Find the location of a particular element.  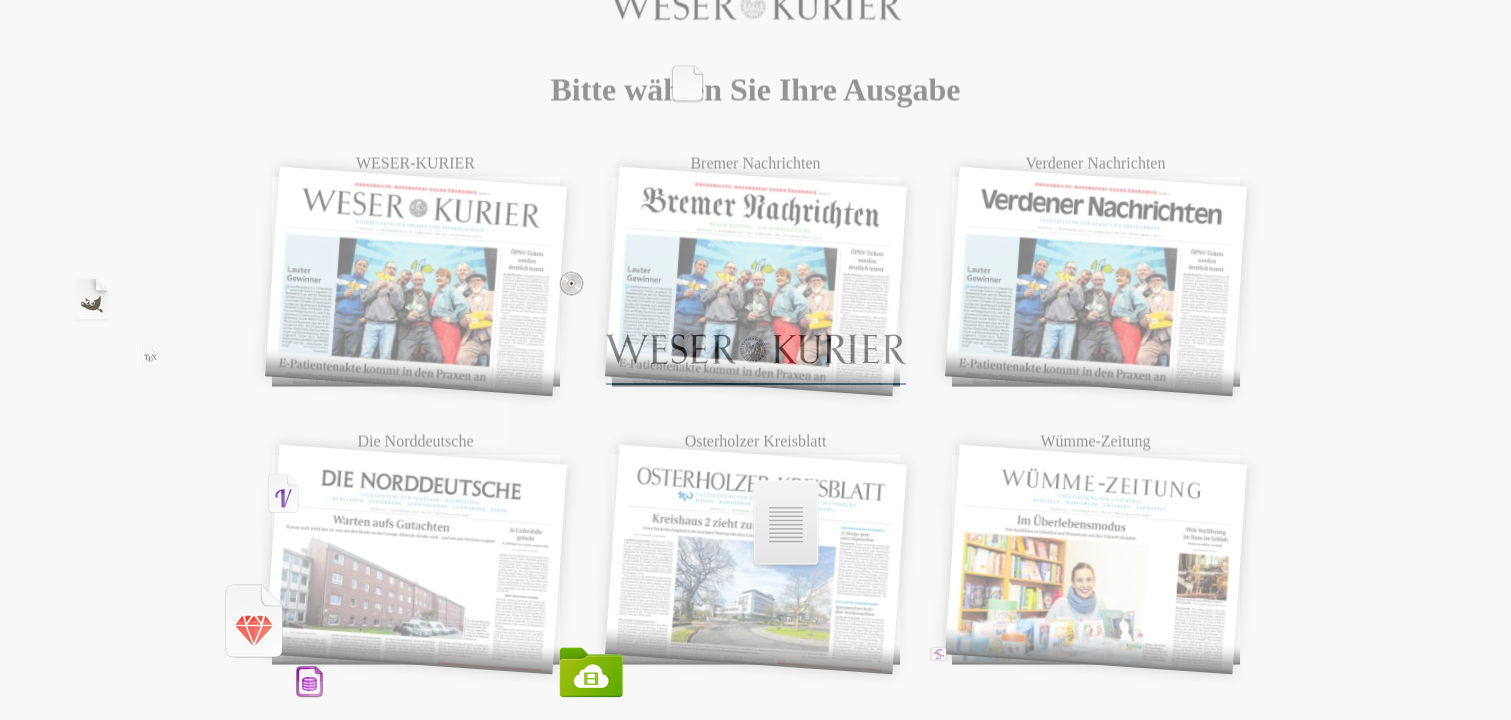

open a compressed GIMP project file is located at coordinates (92, 300).